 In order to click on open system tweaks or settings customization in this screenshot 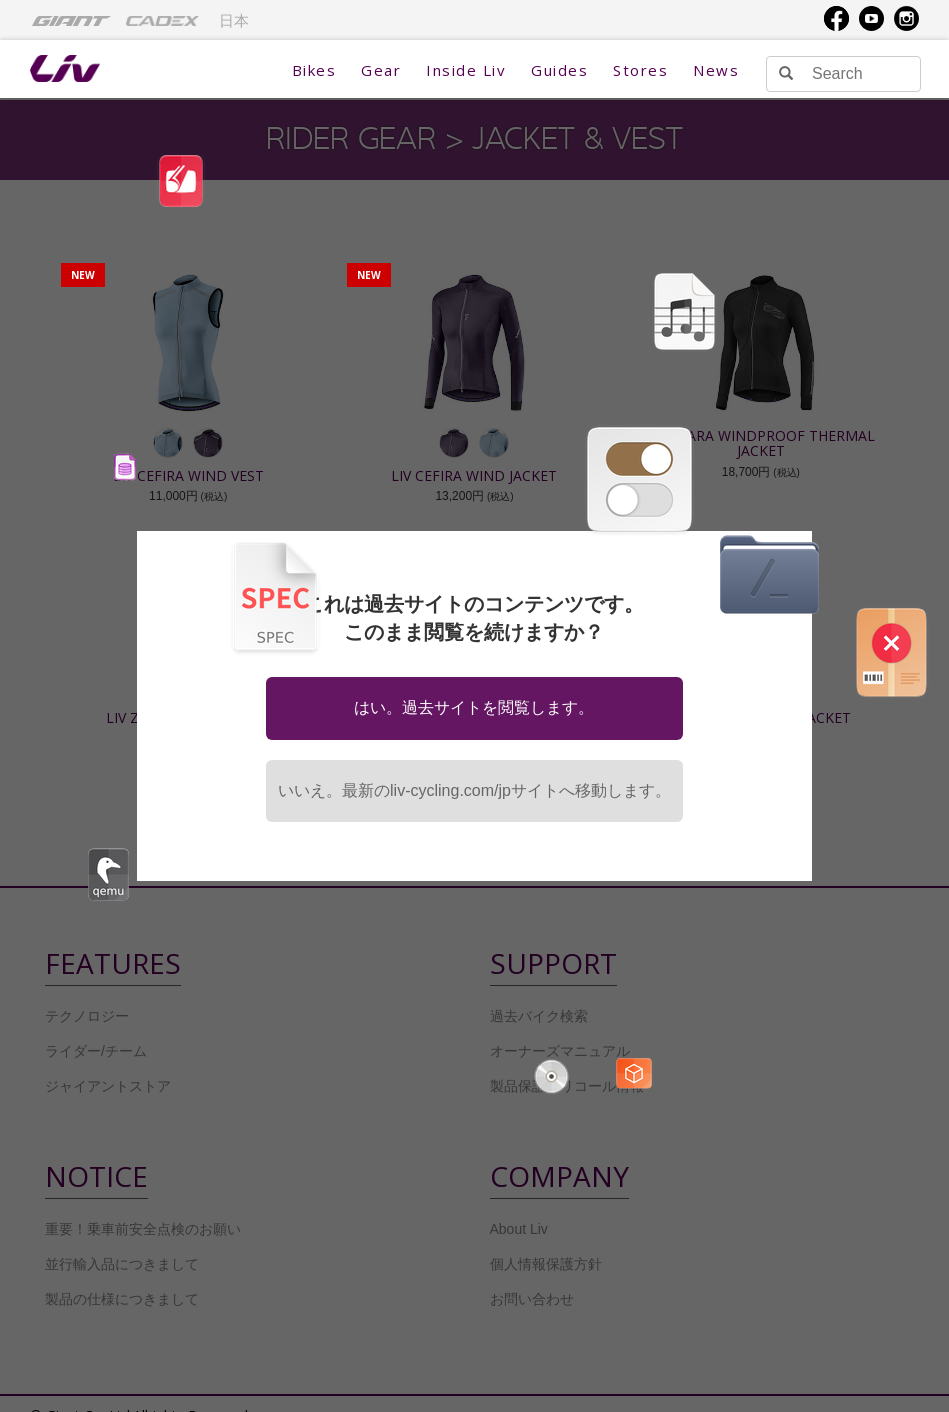, I will do `click(639, 479)`.